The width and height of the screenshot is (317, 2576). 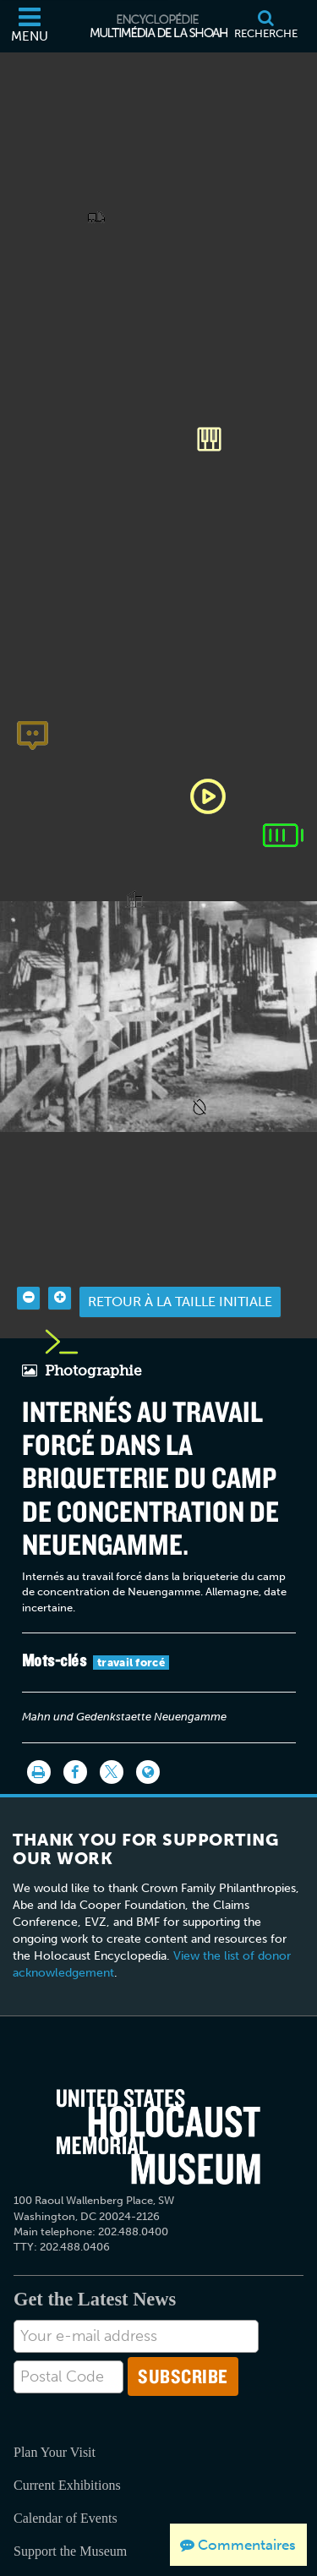 What do you see at coordinates (209, 439) in the screenshot?
I see `open music or piano app` at bounding box center [209, 439].